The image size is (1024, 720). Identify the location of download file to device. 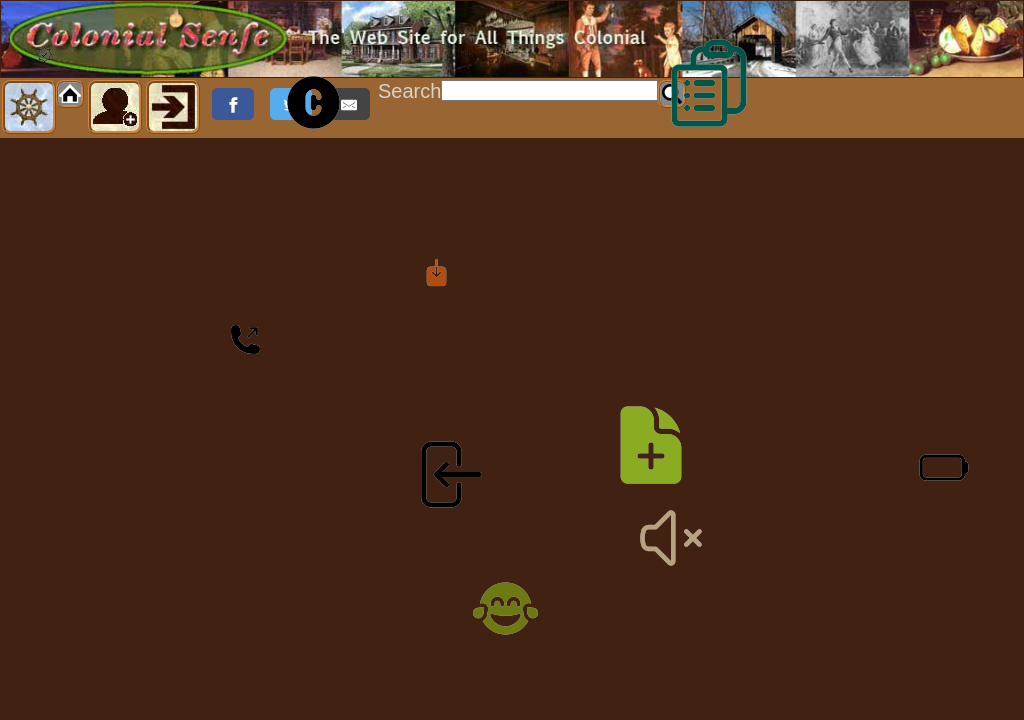
(436, 272).